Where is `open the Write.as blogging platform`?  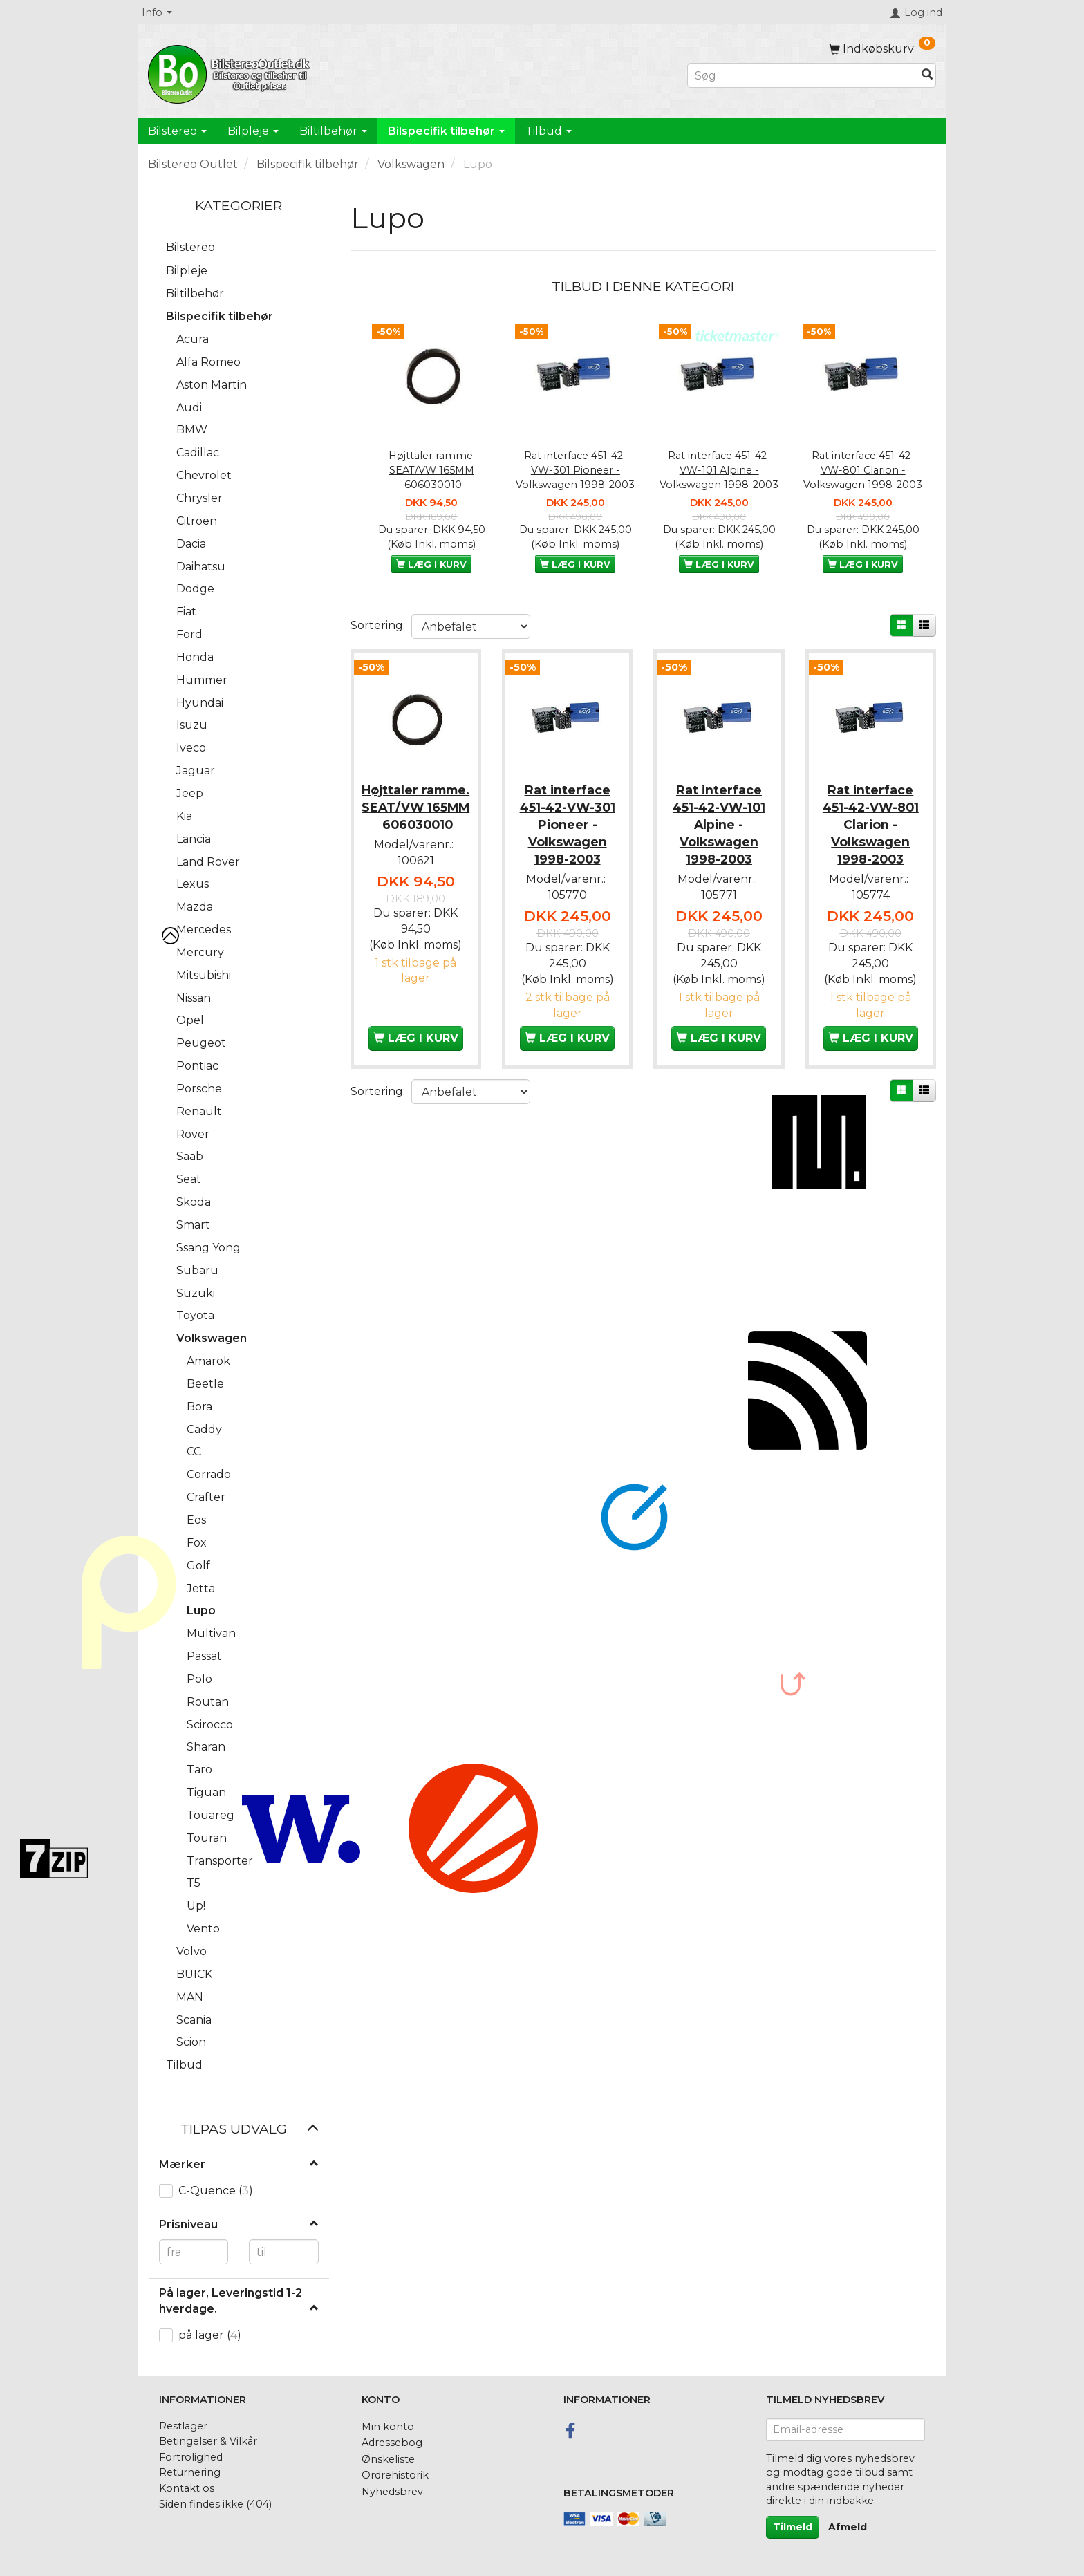 open the Write.as blogging platform is located at coordinates (301, 1829).